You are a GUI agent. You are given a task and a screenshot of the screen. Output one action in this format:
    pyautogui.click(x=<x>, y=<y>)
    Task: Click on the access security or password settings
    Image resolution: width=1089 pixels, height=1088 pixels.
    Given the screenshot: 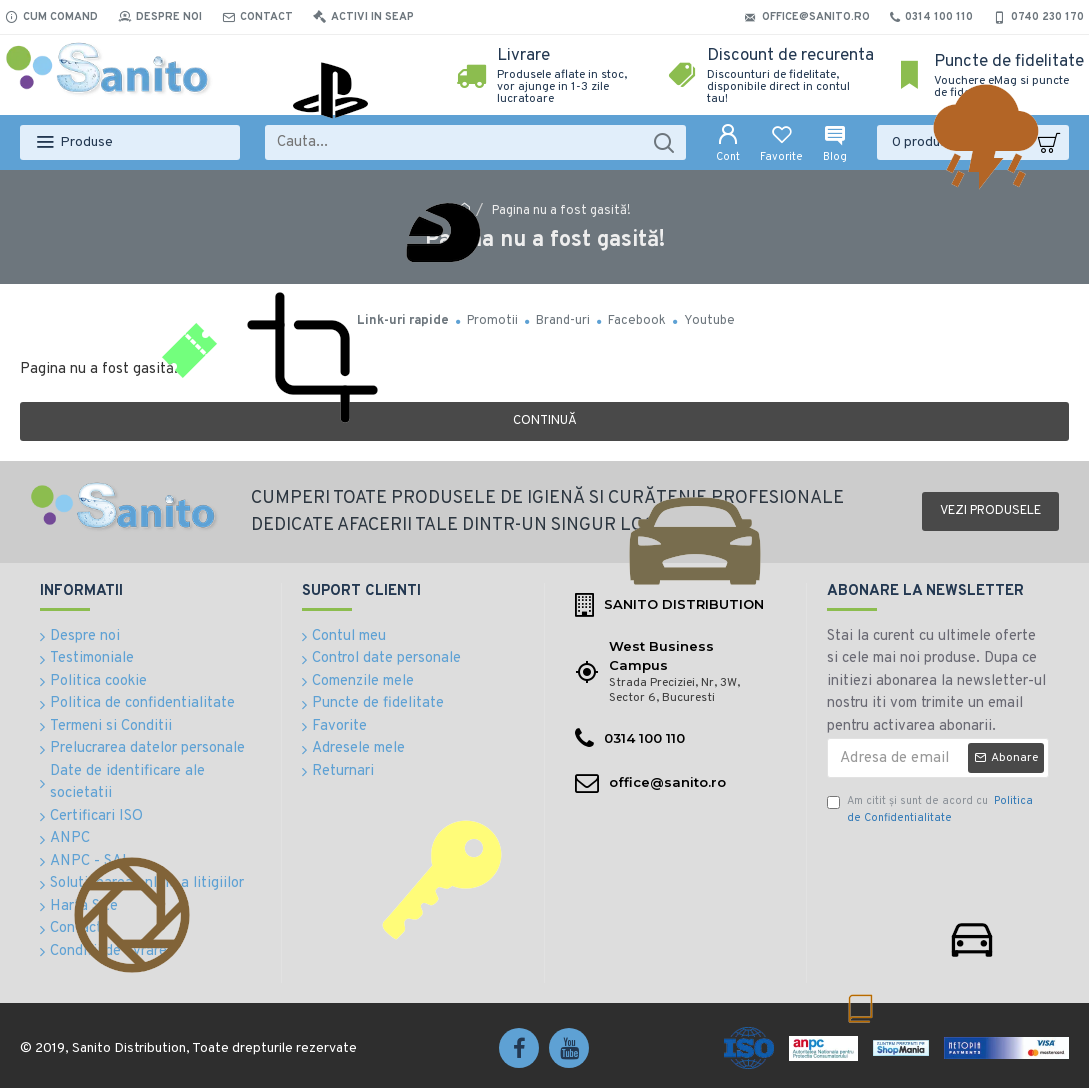 What is the action you would take?
    pyautogui.click(x=442, y=880)
    